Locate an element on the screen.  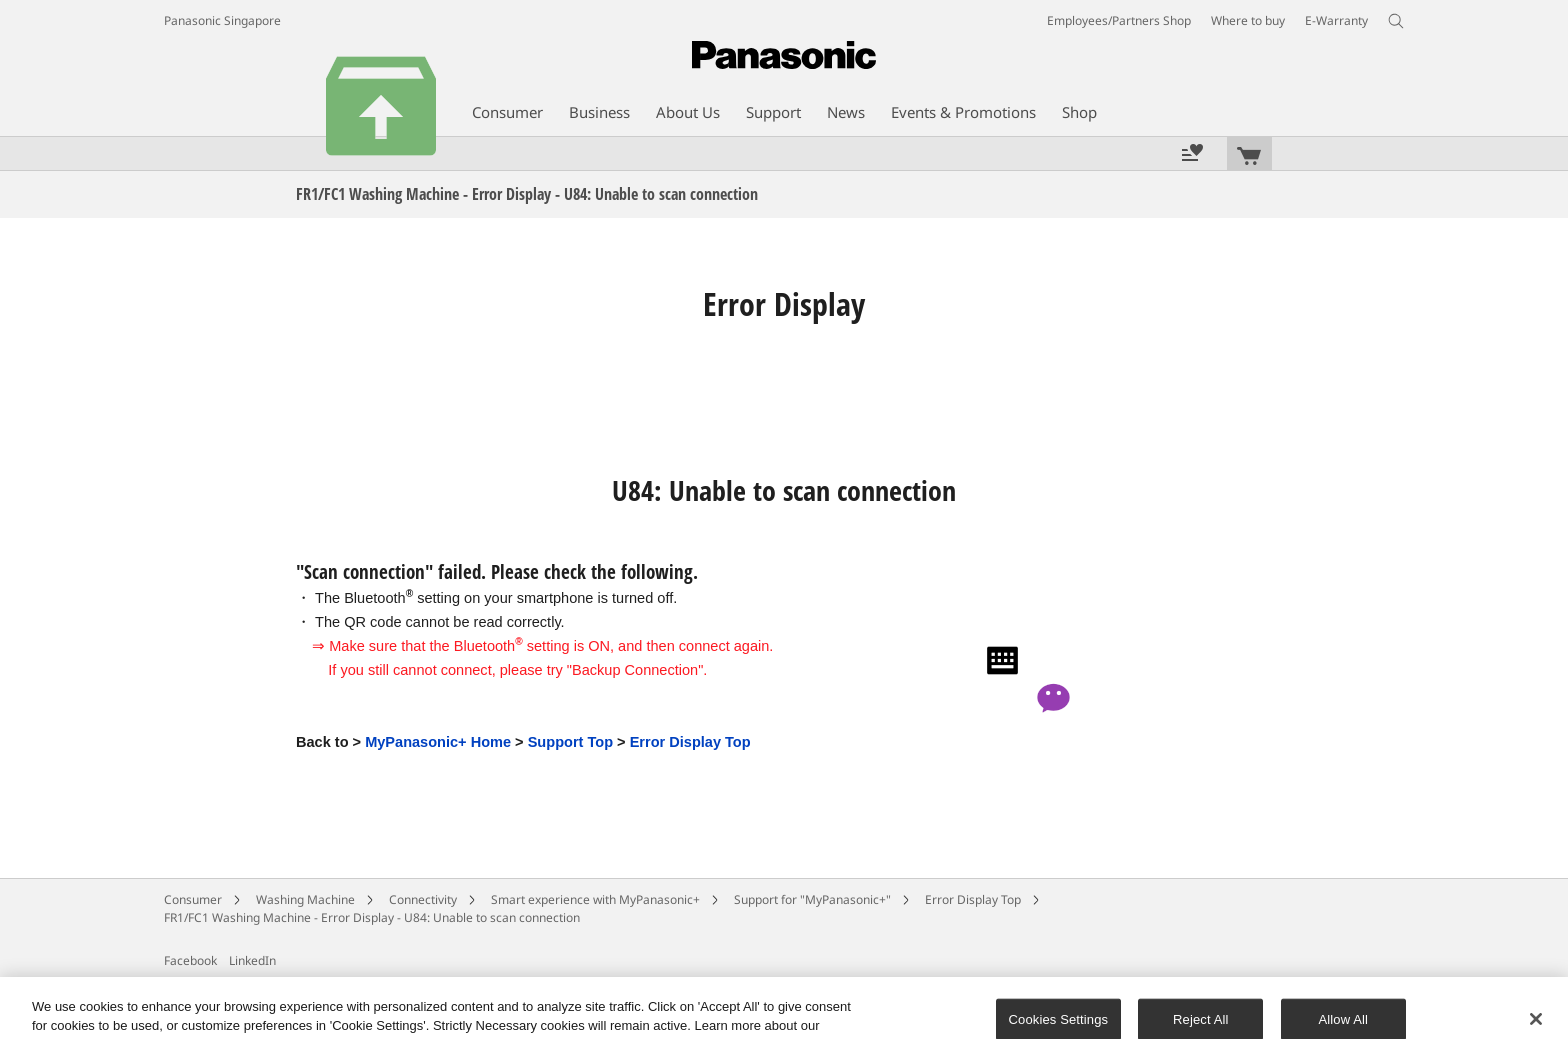
unarchive a message or item is located at coordinates (381, 106).